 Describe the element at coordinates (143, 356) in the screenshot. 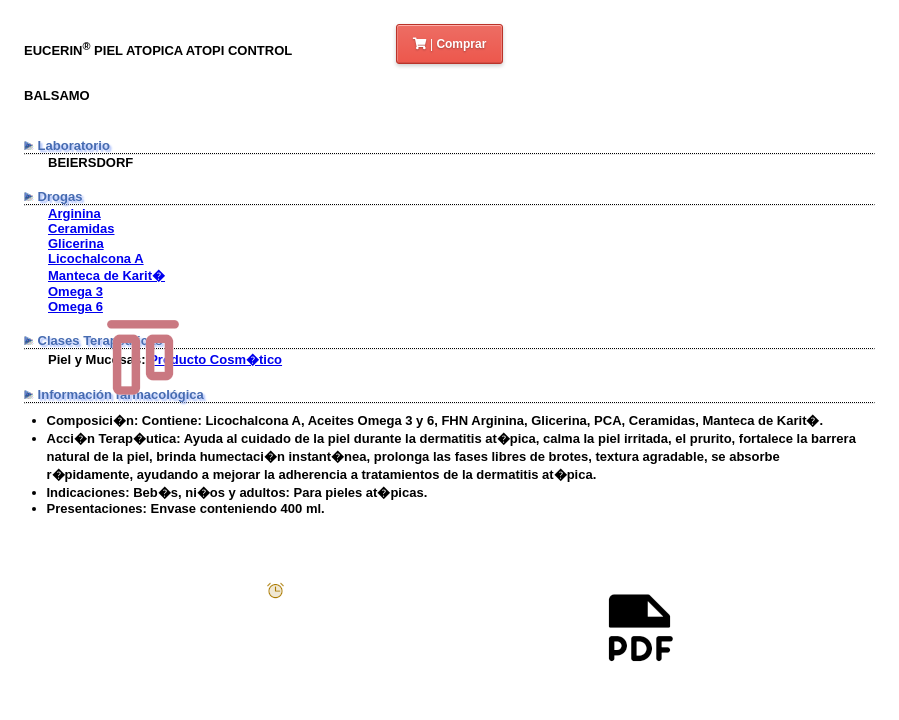

I see `align selected elements to the top` at that location.